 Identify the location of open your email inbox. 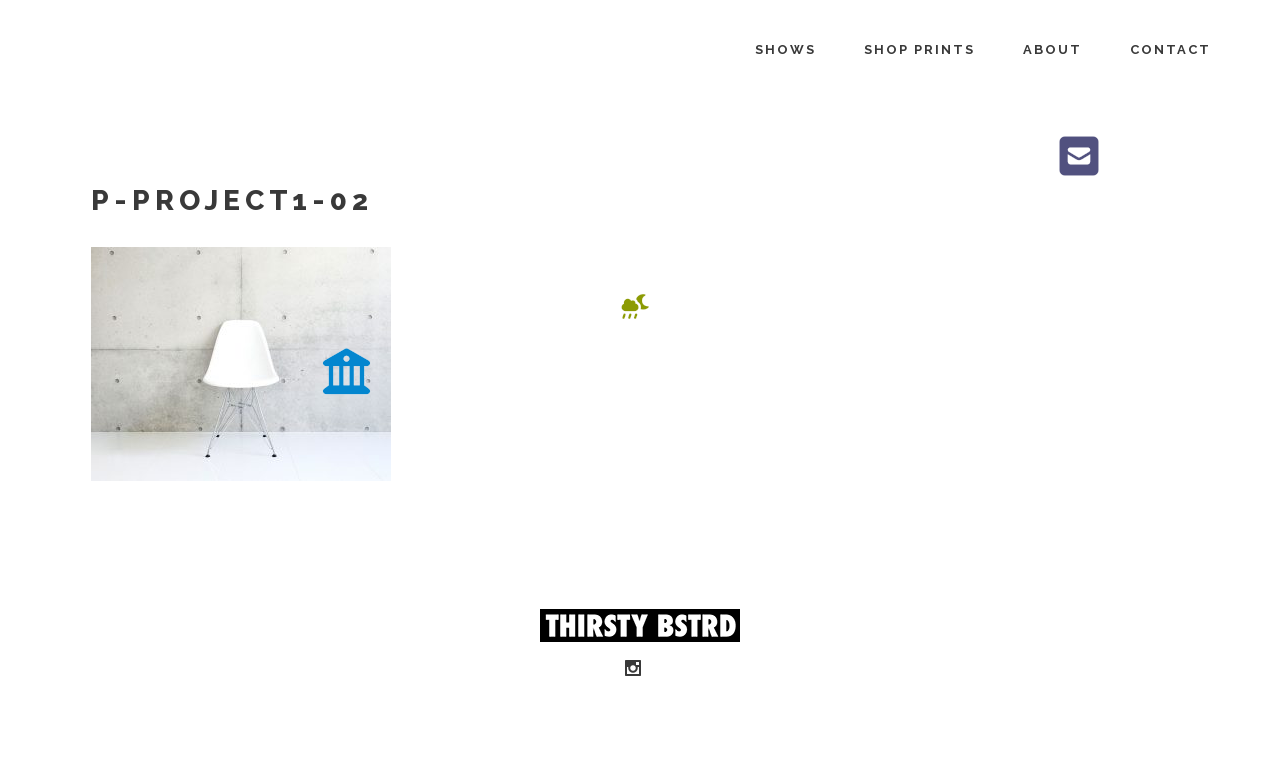
(1079, 156).